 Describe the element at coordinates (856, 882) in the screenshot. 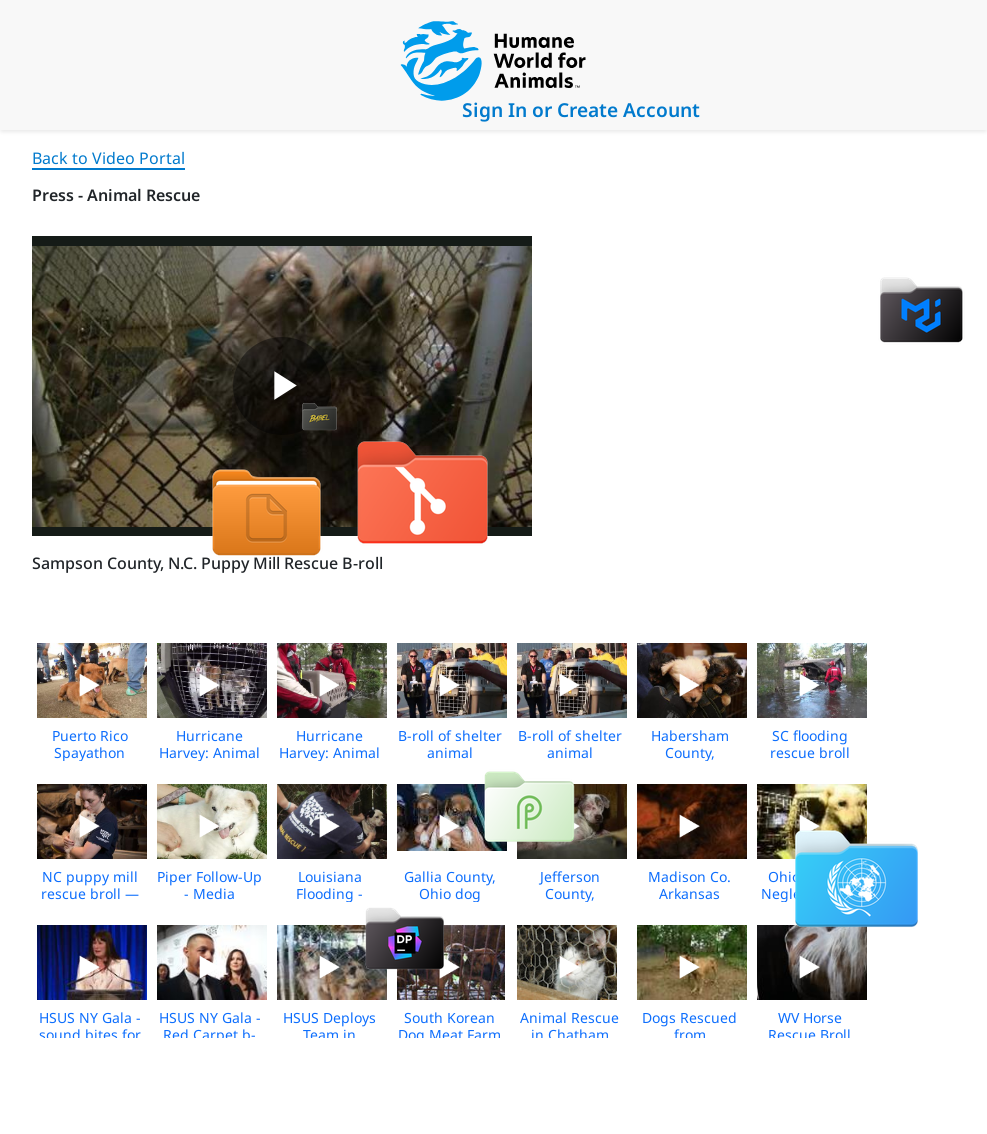

I see `open language learning resources folder` at that location.